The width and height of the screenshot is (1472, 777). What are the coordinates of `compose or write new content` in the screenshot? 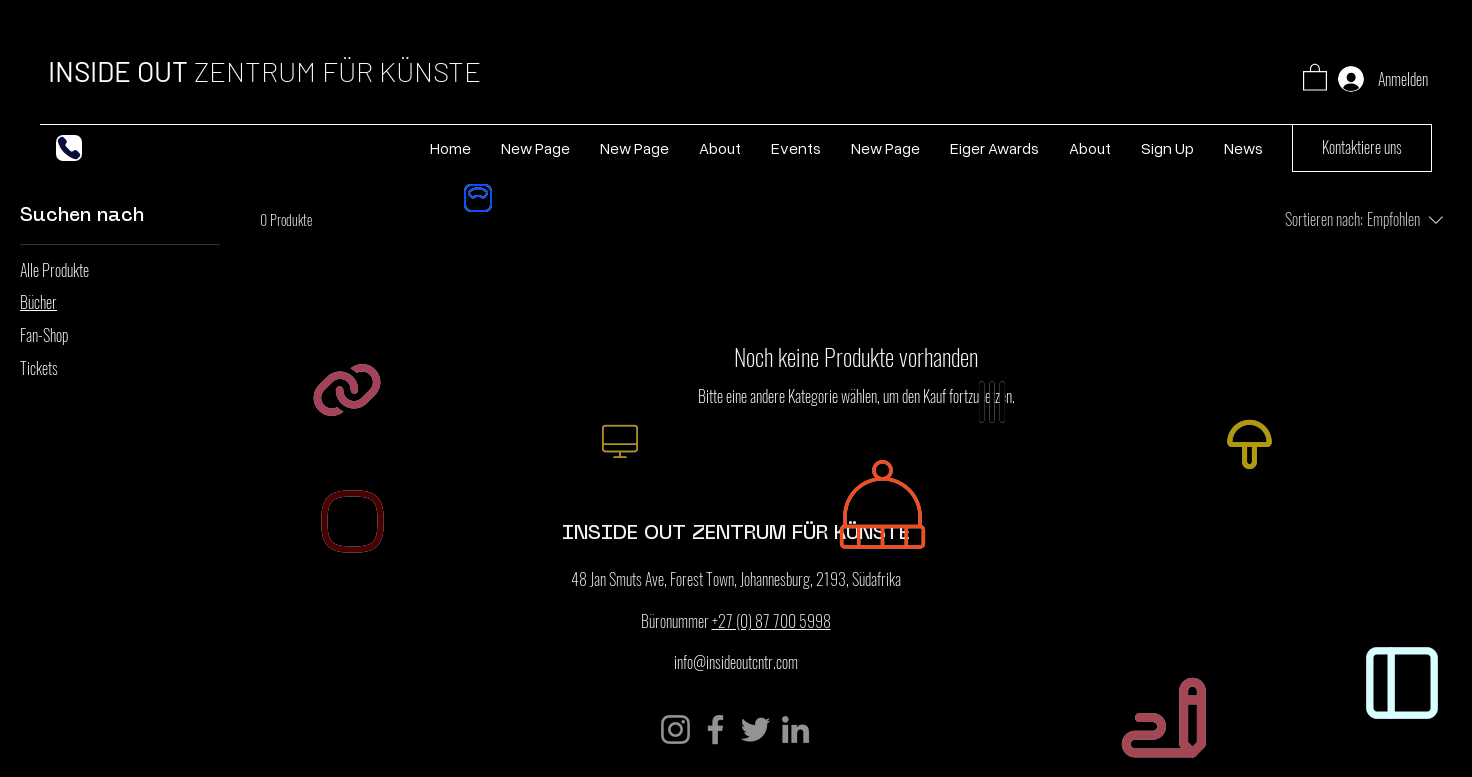 It's located at (1166, 722).